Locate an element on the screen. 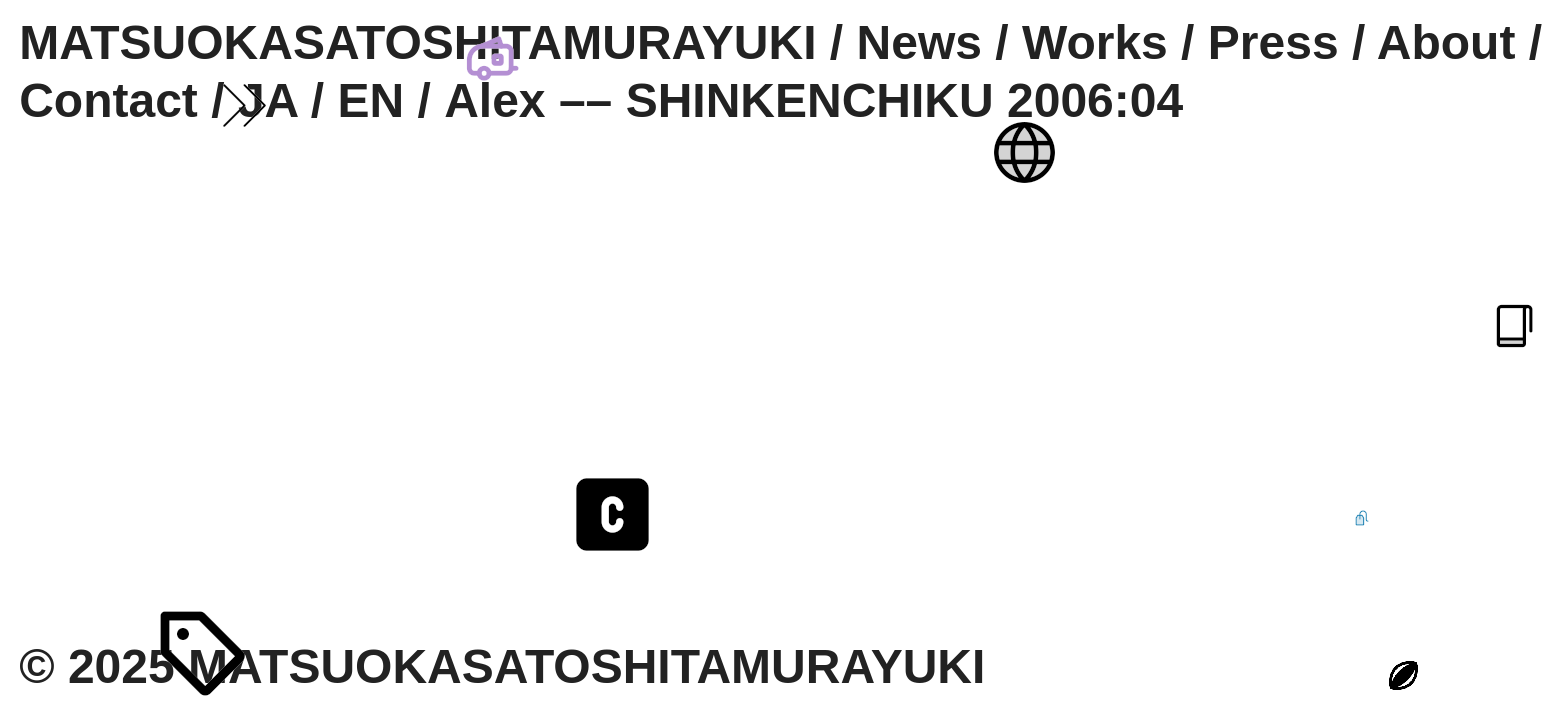  access website or browse the internet is located at coordinates (1024, 152).